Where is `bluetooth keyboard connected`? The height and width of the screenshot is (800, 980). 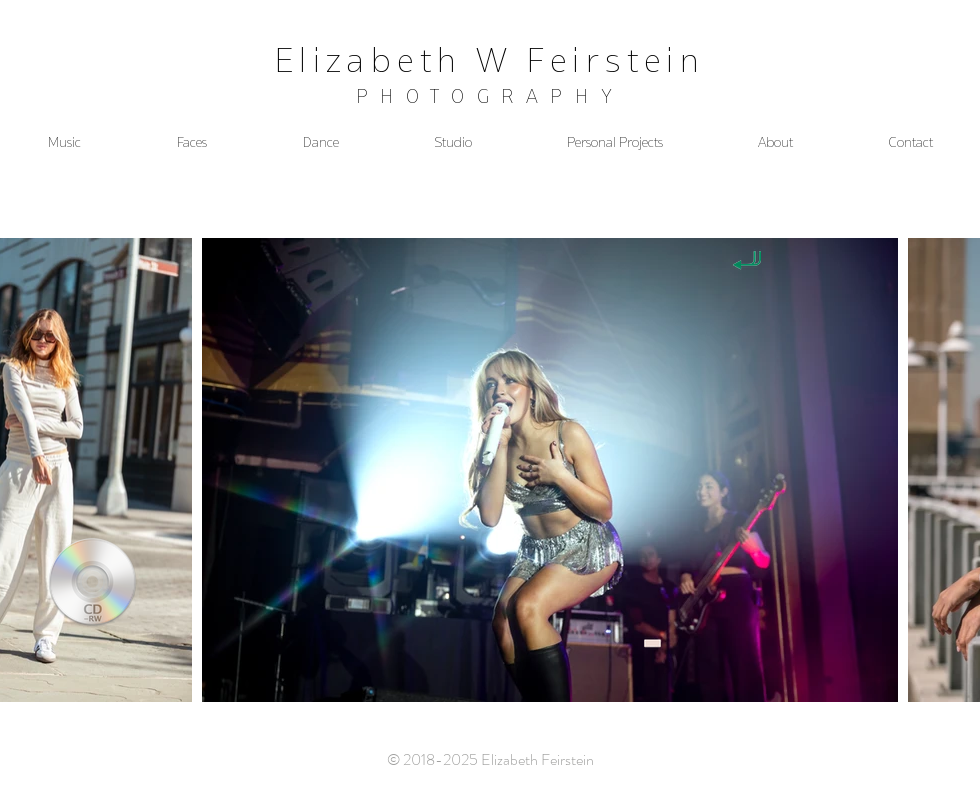
bluetooth keyboard connected is located at coordinates (652, 643).